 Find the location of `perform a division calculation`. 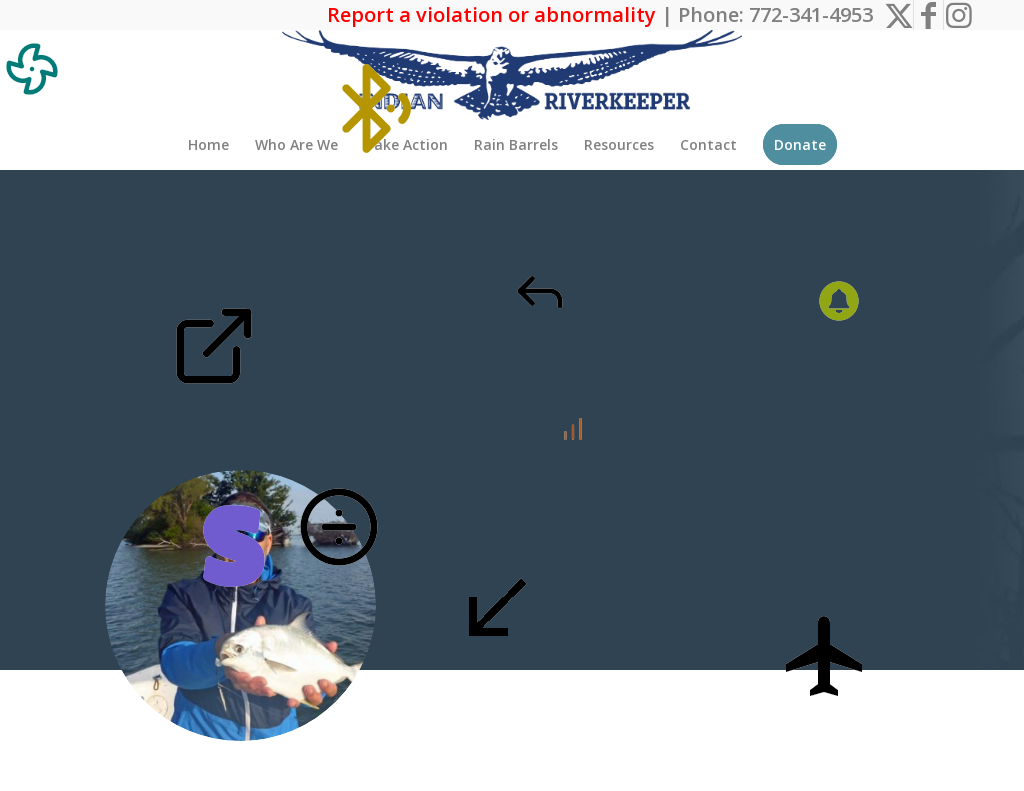

perform a division calculation is located at coordinates (339, 527).